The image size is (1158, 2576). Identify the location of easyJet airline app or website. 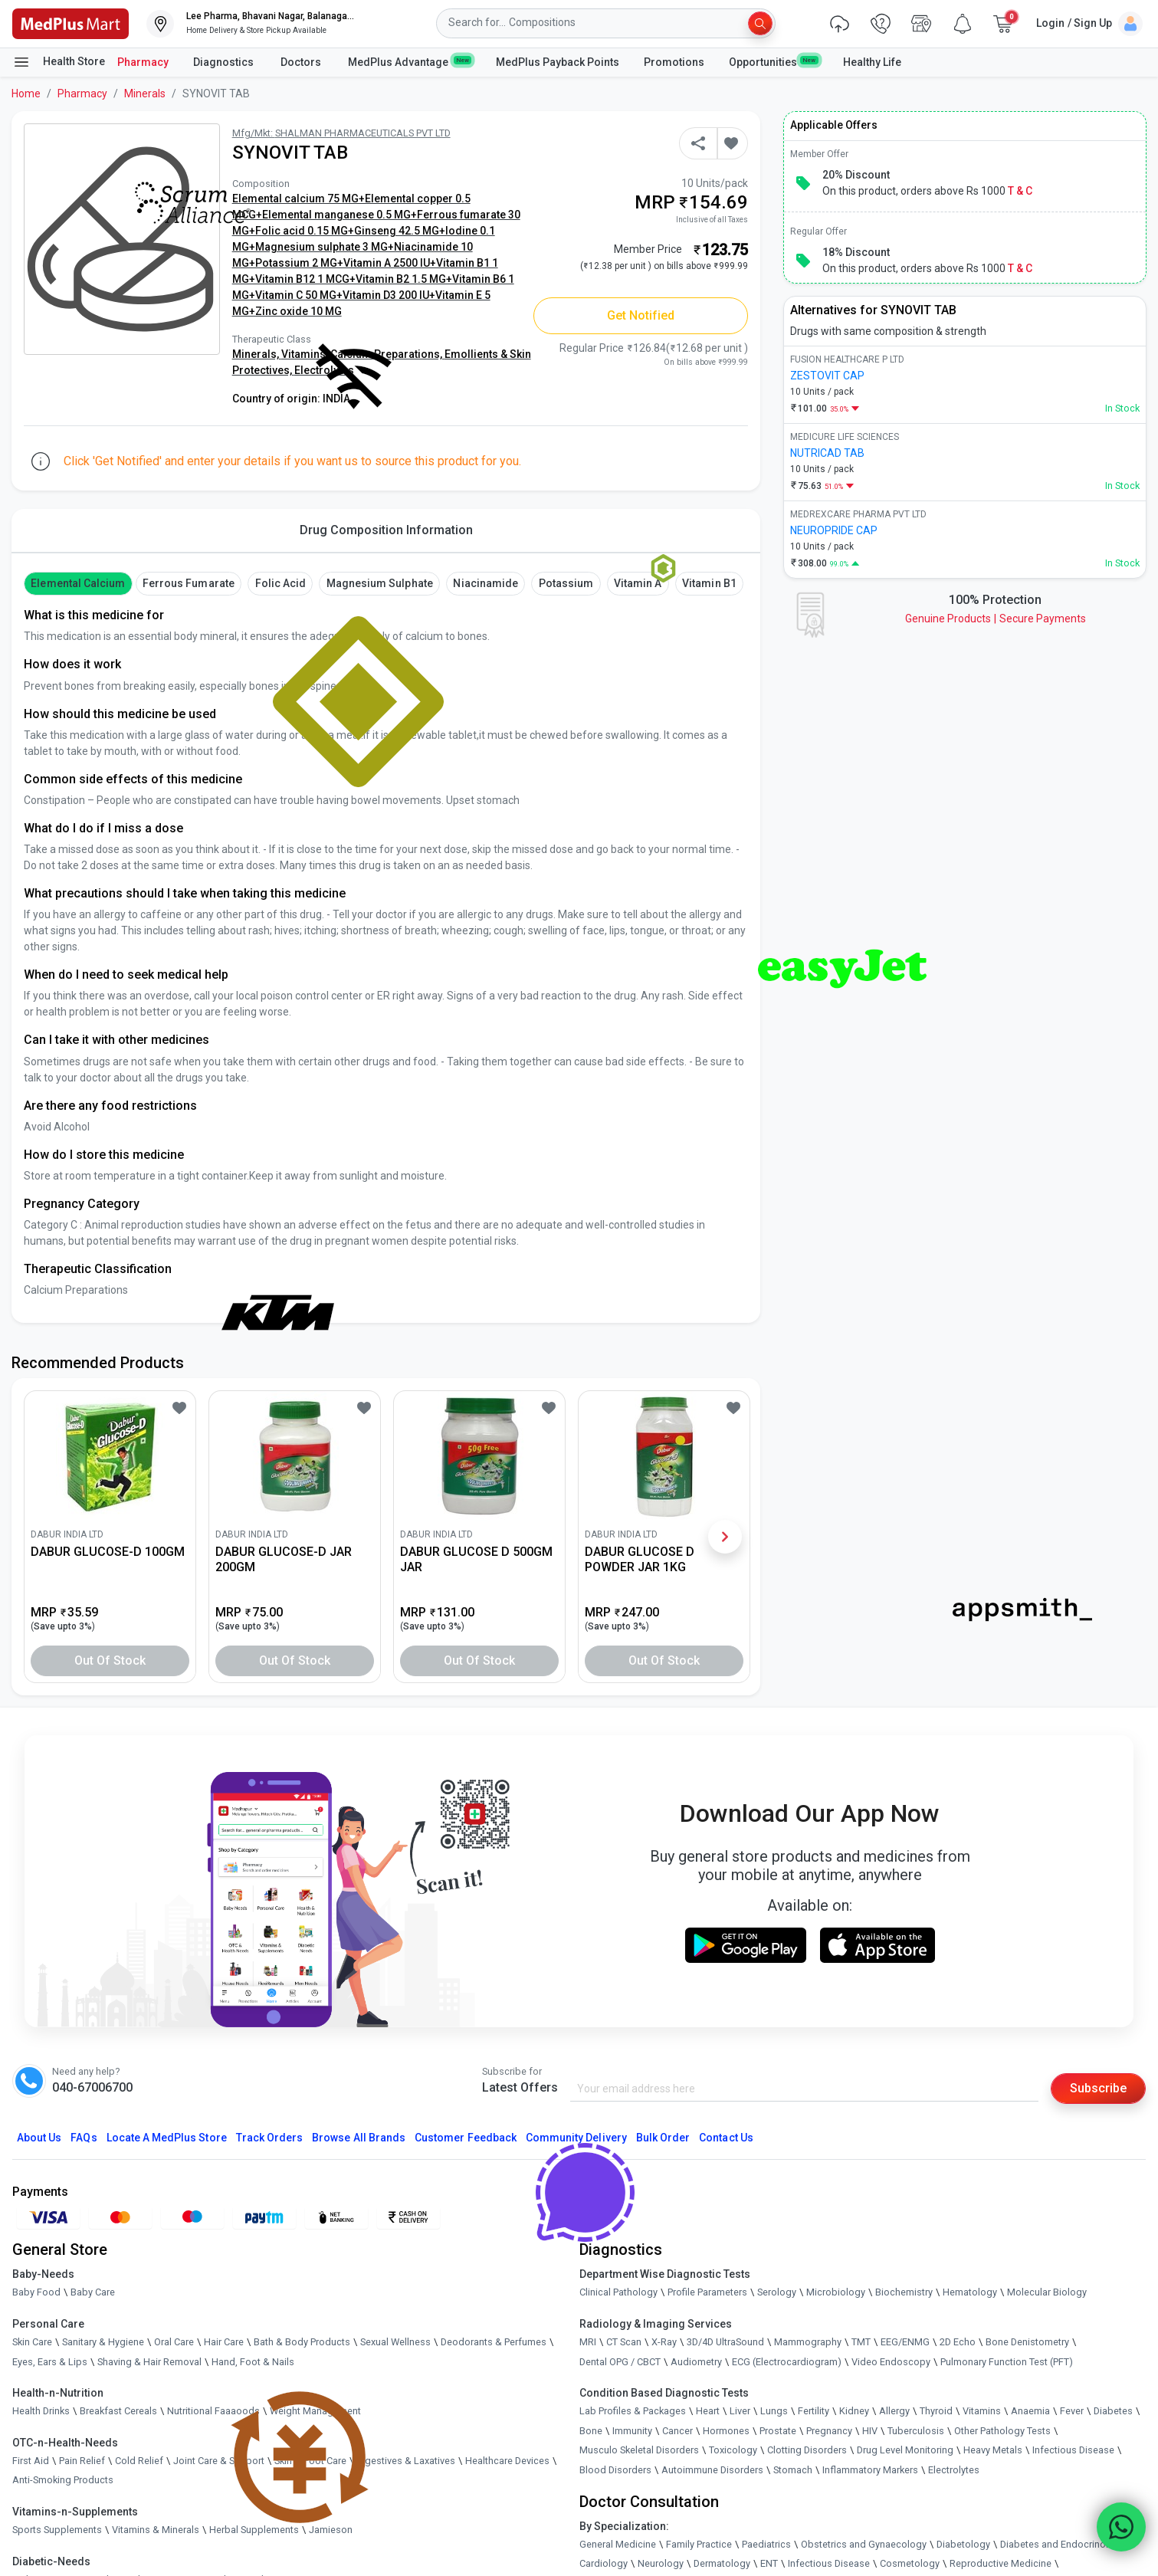
(842, 969).